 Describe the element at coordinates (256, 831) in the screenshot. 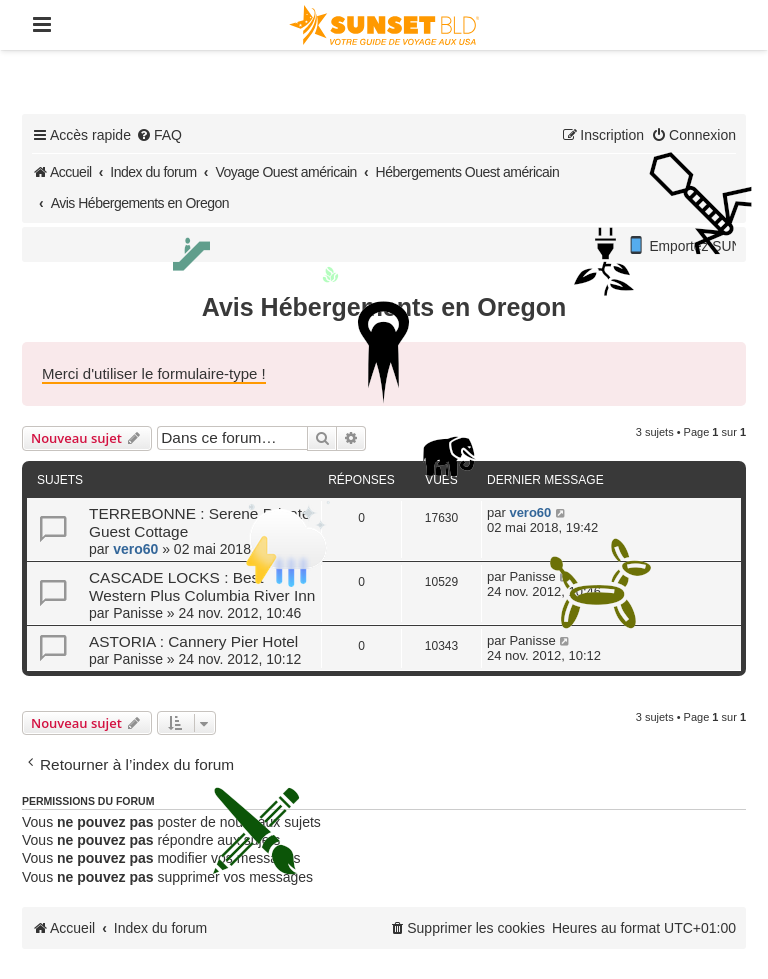

I see `access drawing and editing tools` at that location.